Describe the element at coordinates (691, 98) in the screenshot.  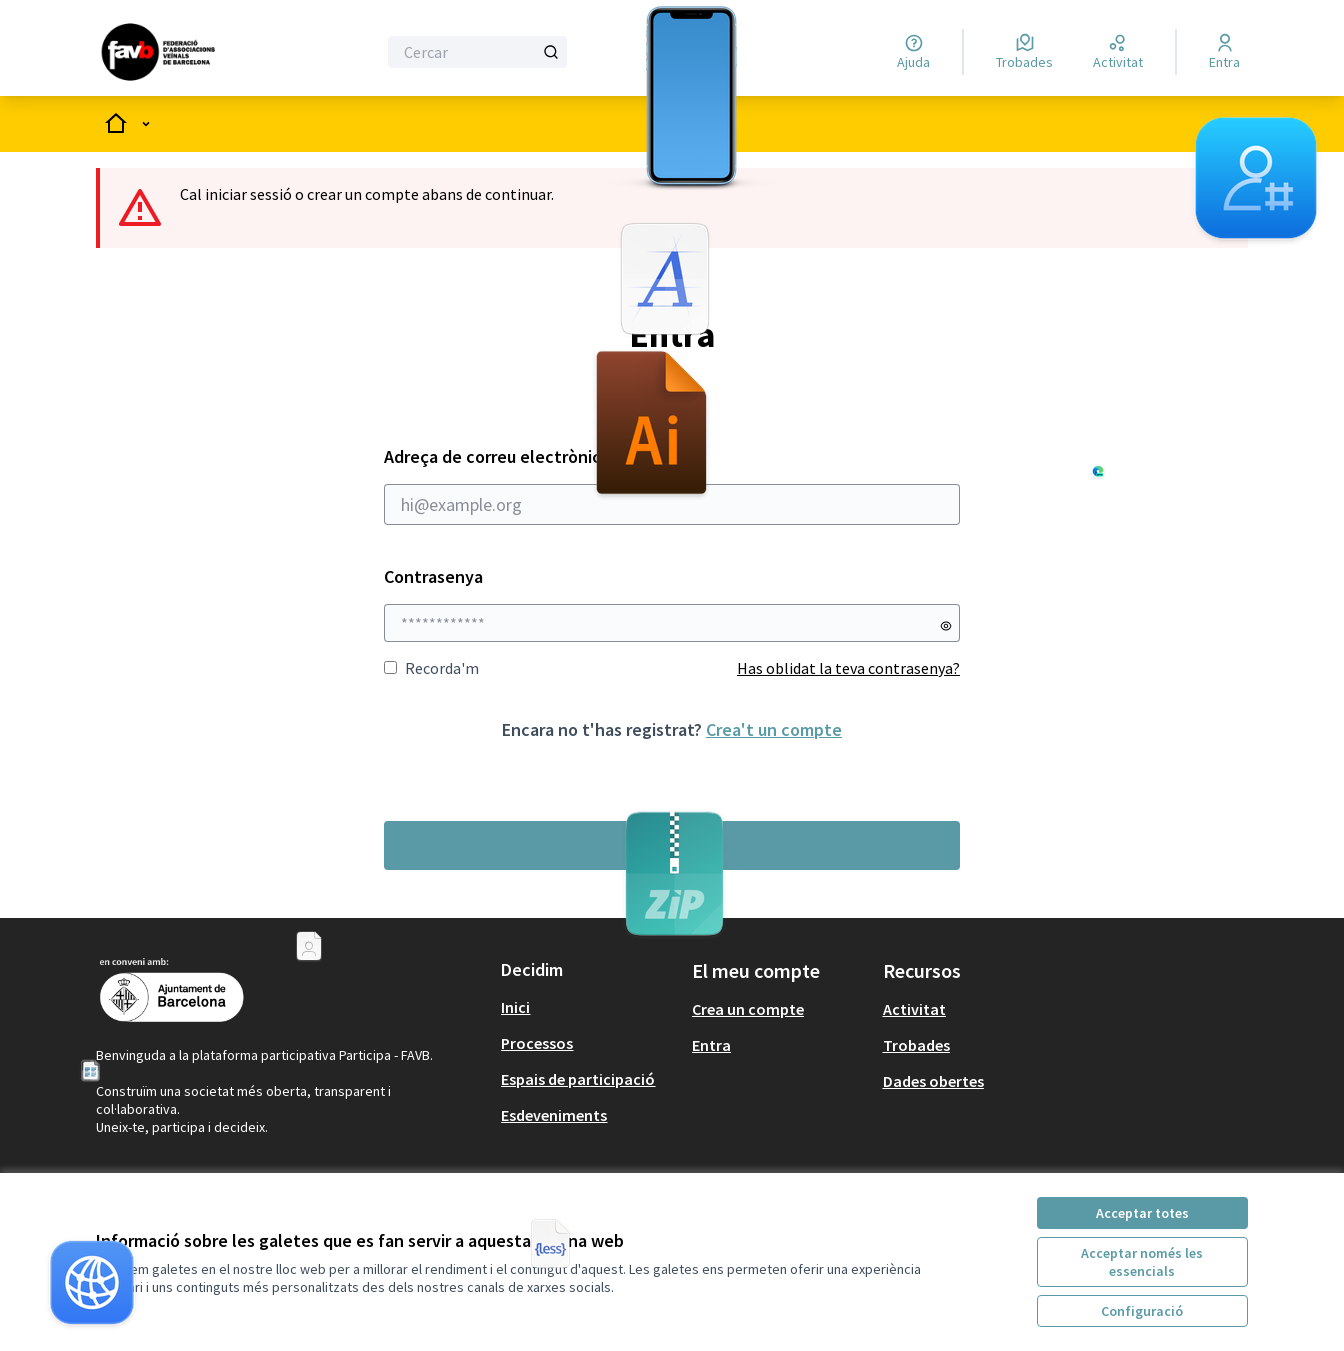
I see `iPhone XR device icon for system identification` at that location.